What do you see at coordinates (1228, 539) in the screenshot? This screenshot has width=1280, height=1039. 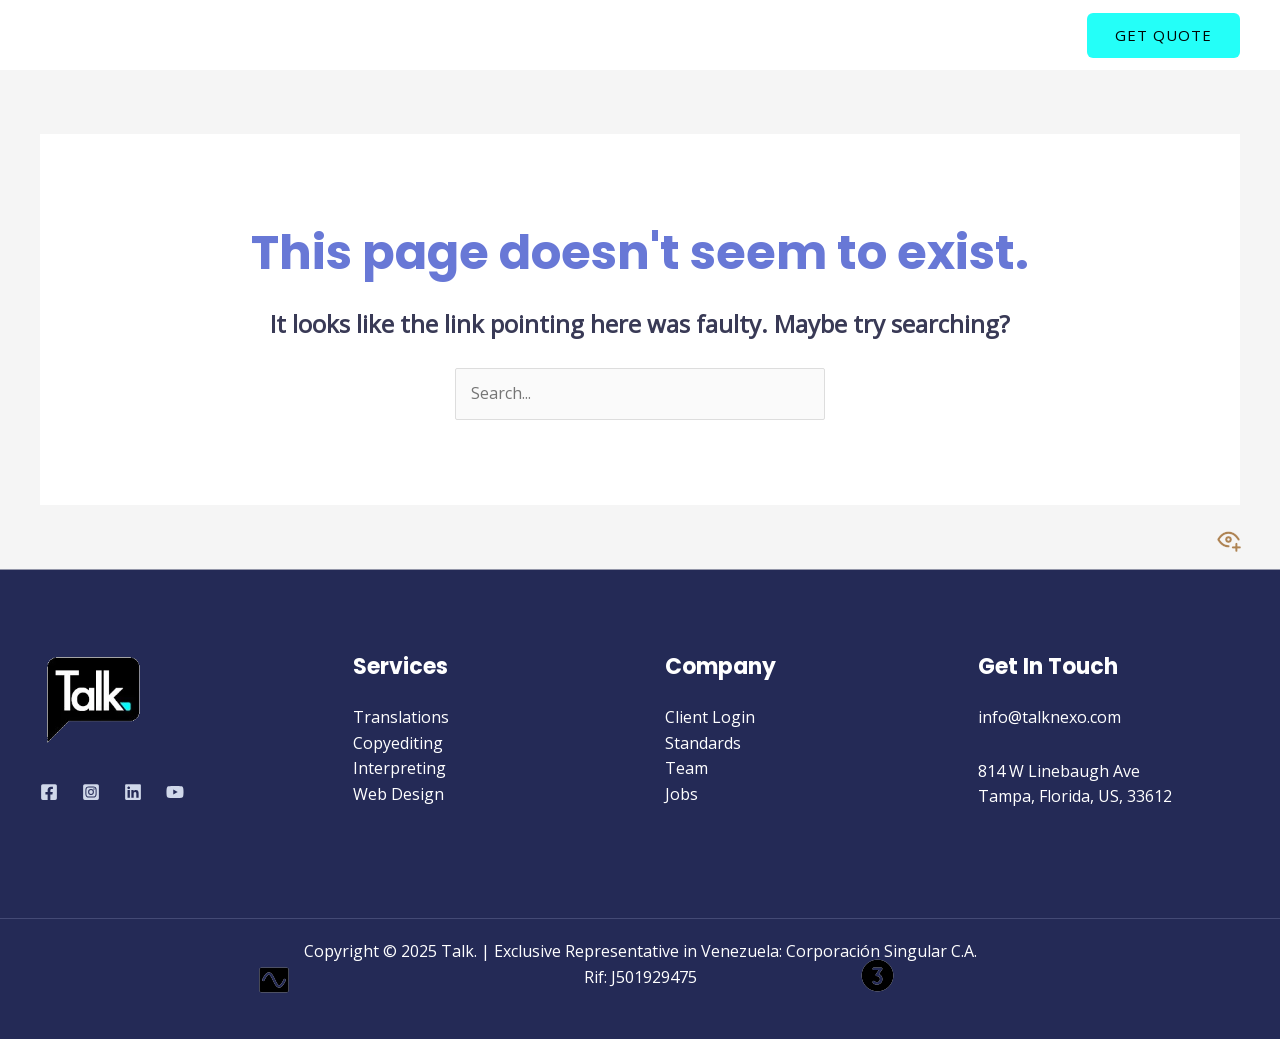 I see `add to watchlist` at bounding box center [1228, 539].